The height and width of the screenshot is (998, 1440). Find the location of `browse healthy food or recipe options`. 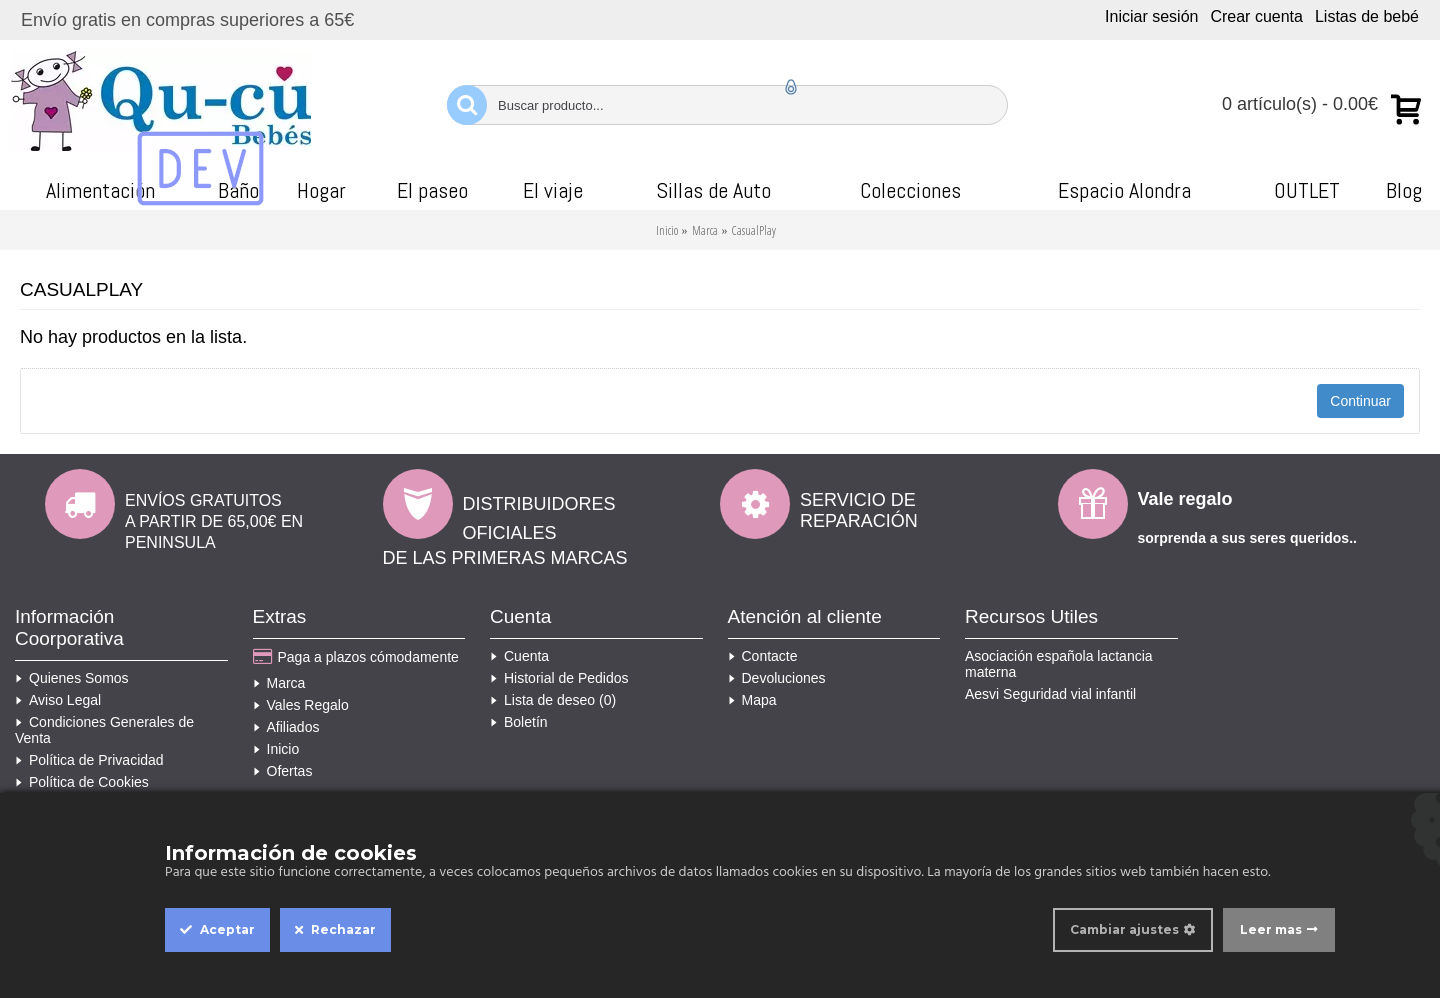

browse healthy food or recipe options is located at coordinates (791, 87).